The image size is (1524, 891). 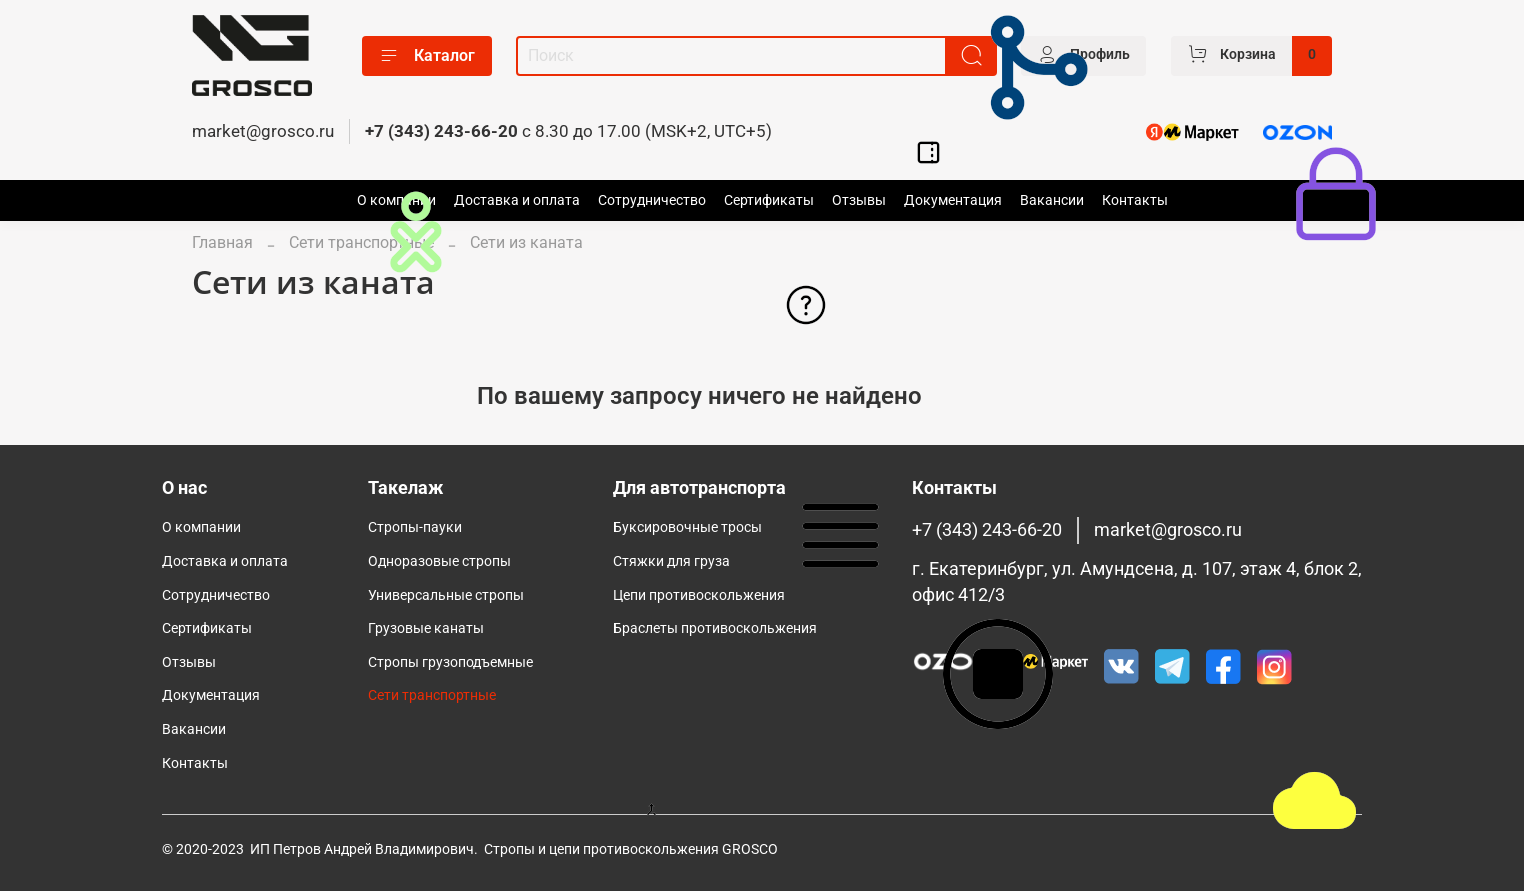 I want to click on merge branches or items together, so click(x=651, y=809).